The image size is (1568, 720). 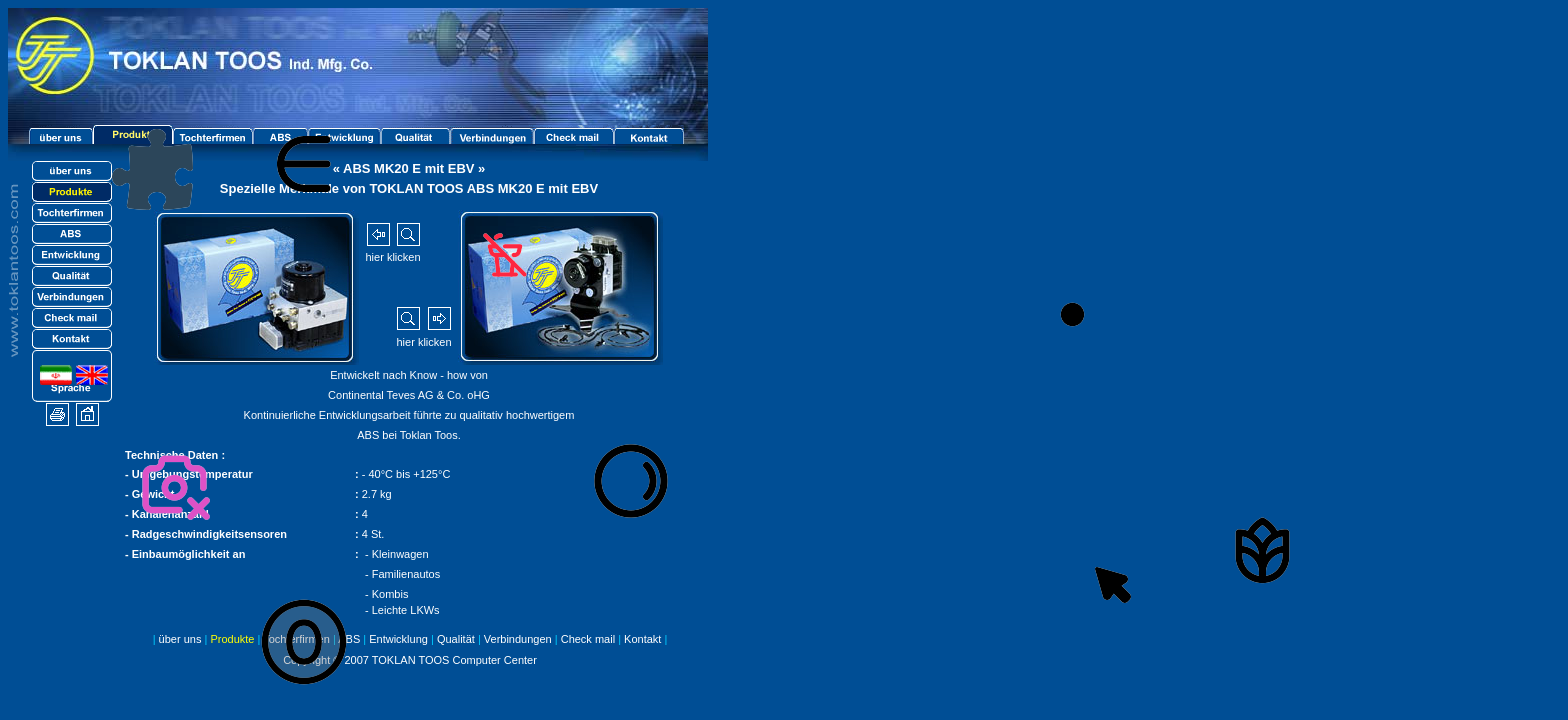 I want to click on select or mark an item, so click(x=1072, y=314).